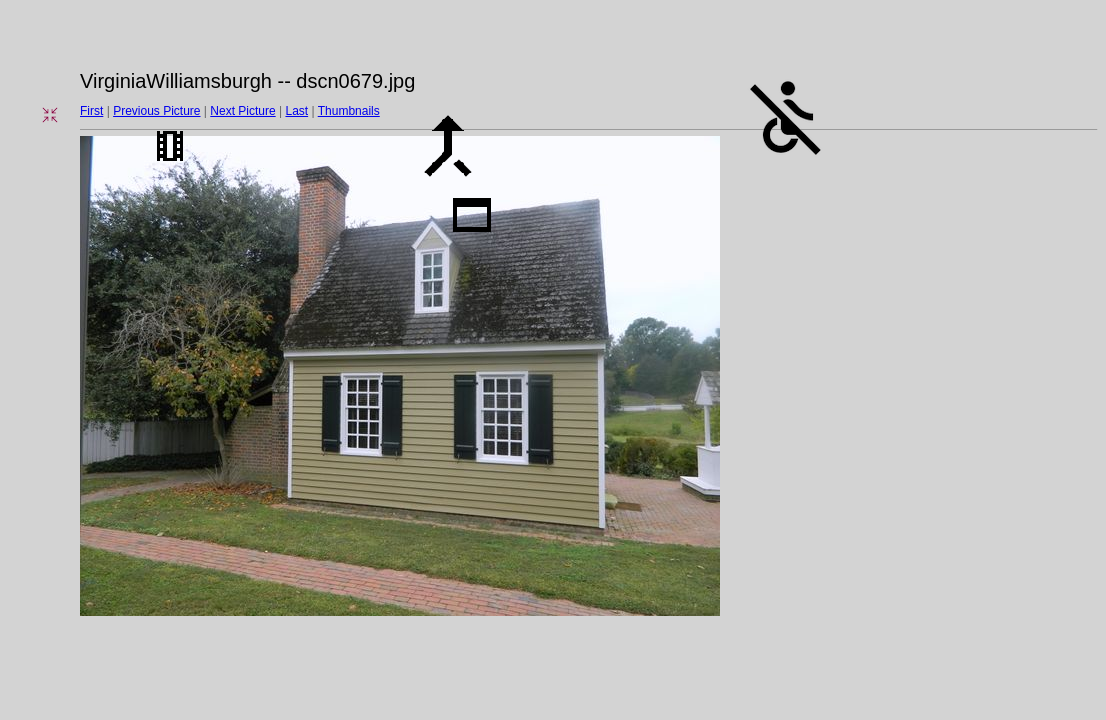 The image size is (1106, 720). Describe the element at coordinates (170, 146) in the screenshot. I see `access movies or video content` at that location.